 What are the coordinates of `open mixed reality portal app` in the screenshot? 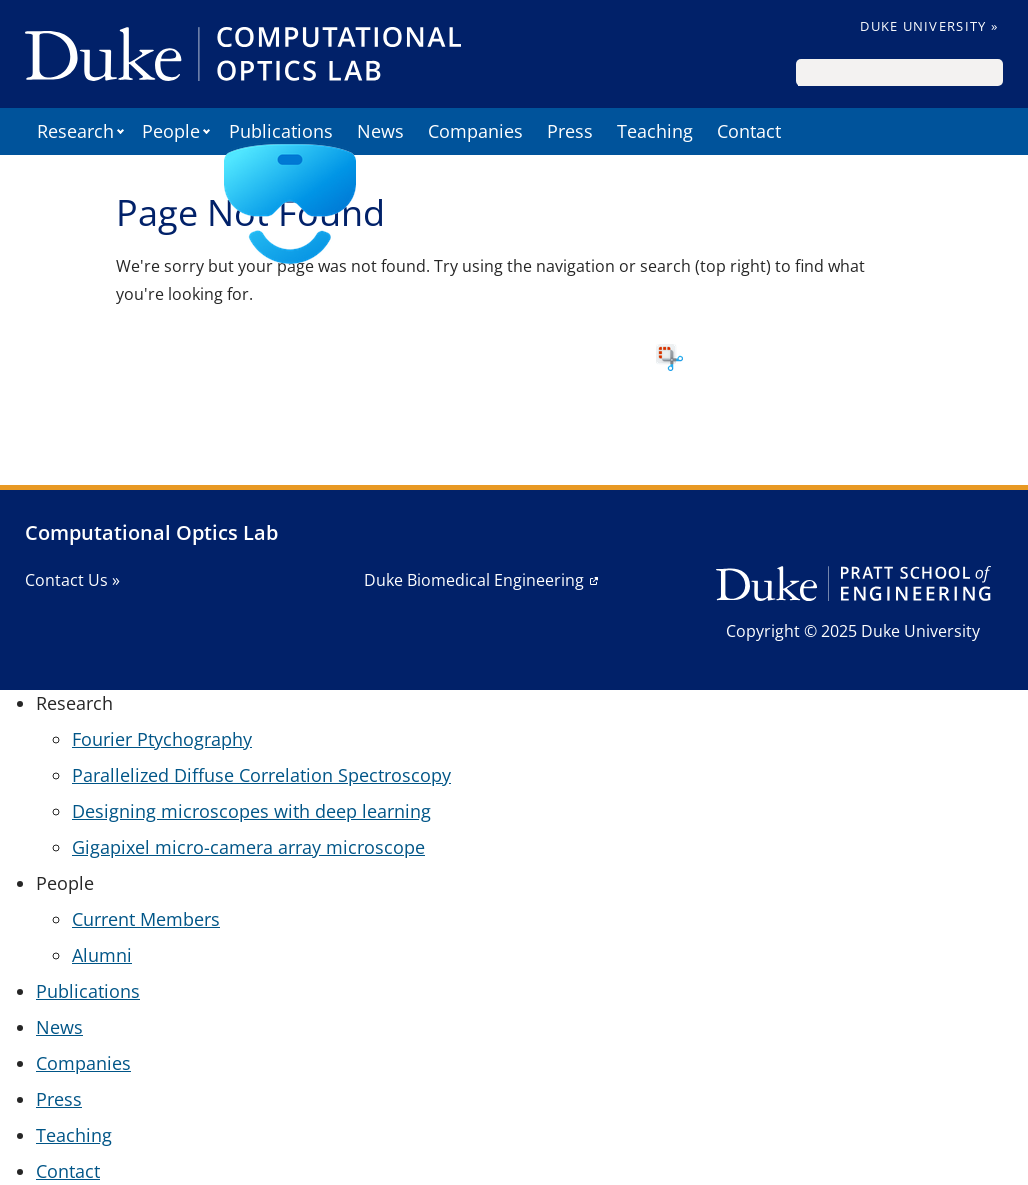 It's located at (290, 204).